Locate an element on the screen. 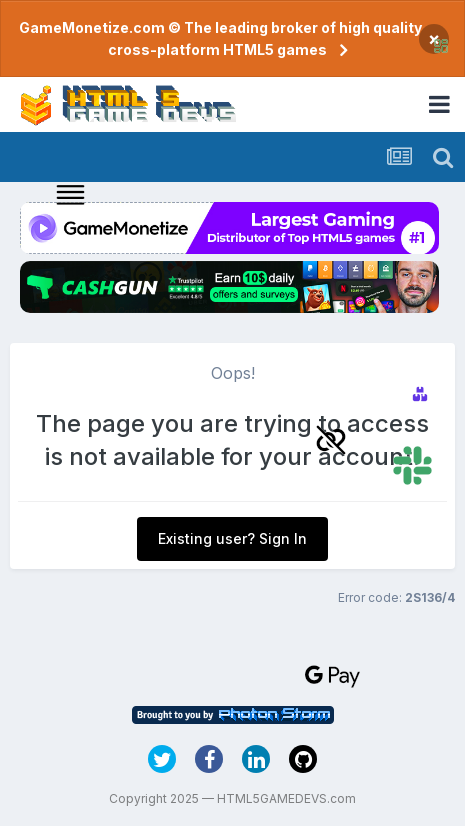 The height and width of the screenshot is (826, 465). justify text alignment is located at coordinates (70, 195).